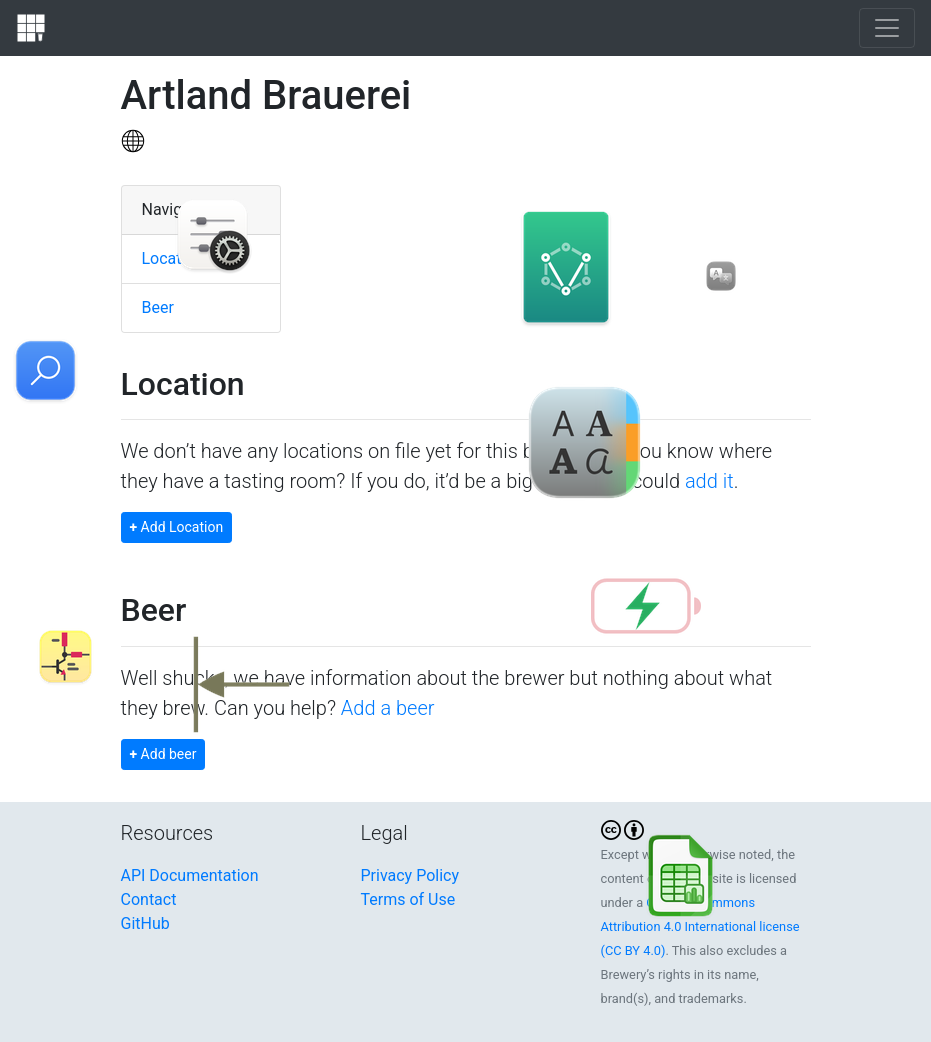 The height and width of the screenshot is (1042, 931). What do you see at coordinates (646, 606) in the screenshot?
I see `indicates battery is empty but currently charging` at bounding box center [646, 606].